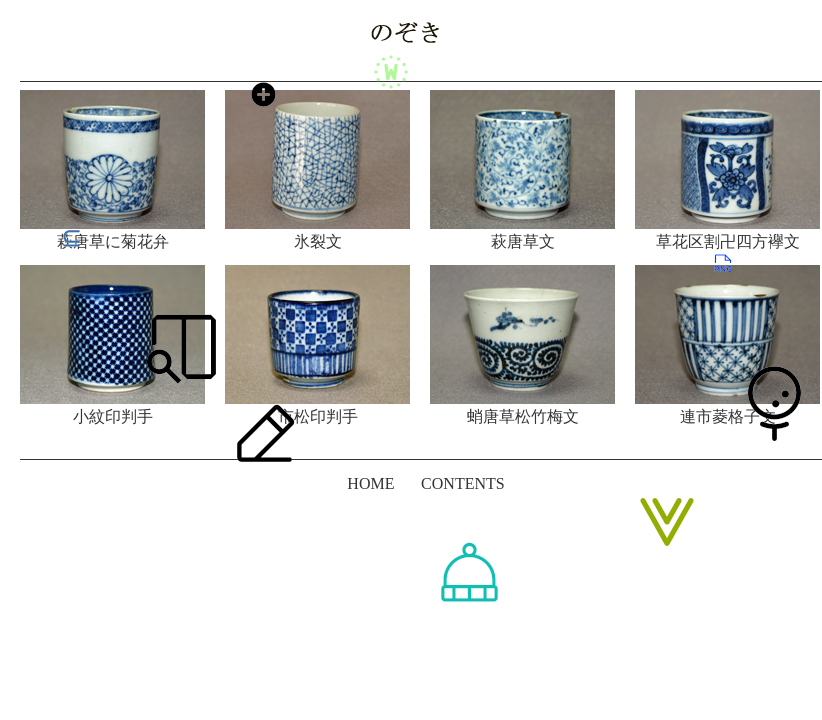 The height and width of the screenshot is (720, 822). Describe the element at coordinates (72, 238) in the screenshot. I see `indicates a subset relationship in mathematical notation` at that location.